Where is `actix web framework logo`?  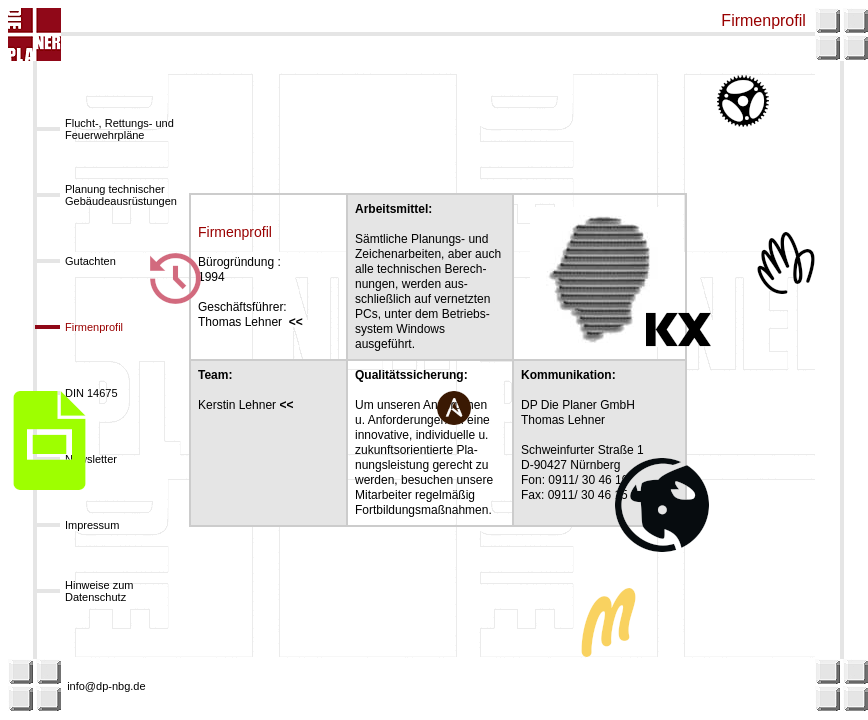
actix web framework logo is located at coordinates (743, 101).